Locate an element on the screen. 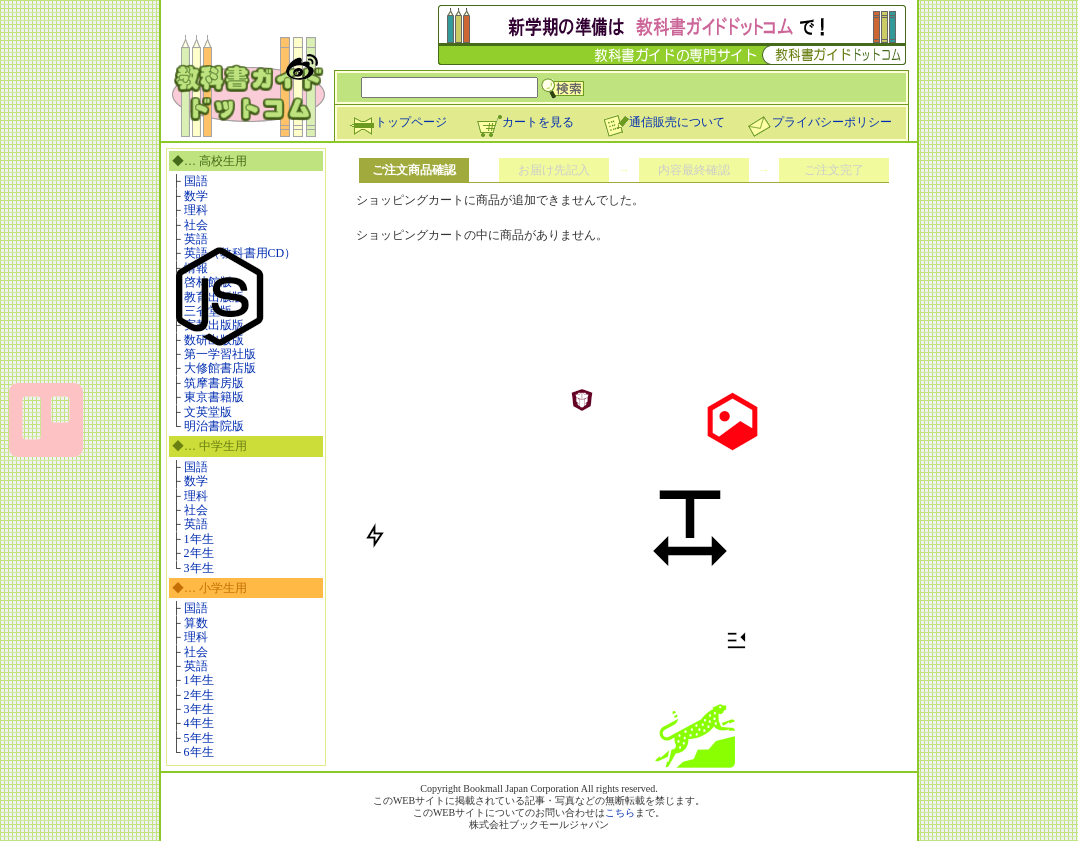  collapse or hide the sidebar menu is located at coordinates (736, 640).